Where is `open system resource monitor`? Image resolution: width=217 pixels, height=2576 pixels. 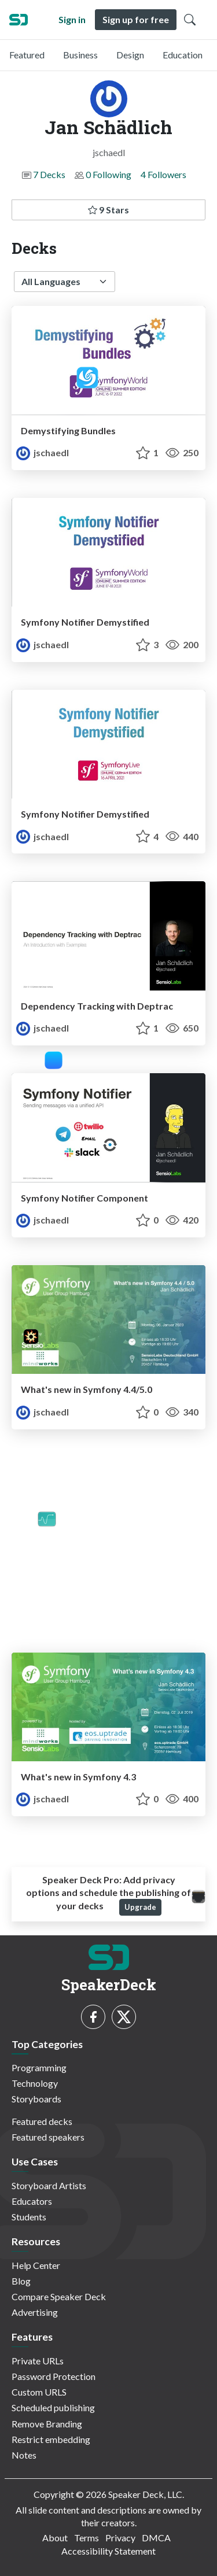
open system resource monitor is located at coordinates (47, 1519).